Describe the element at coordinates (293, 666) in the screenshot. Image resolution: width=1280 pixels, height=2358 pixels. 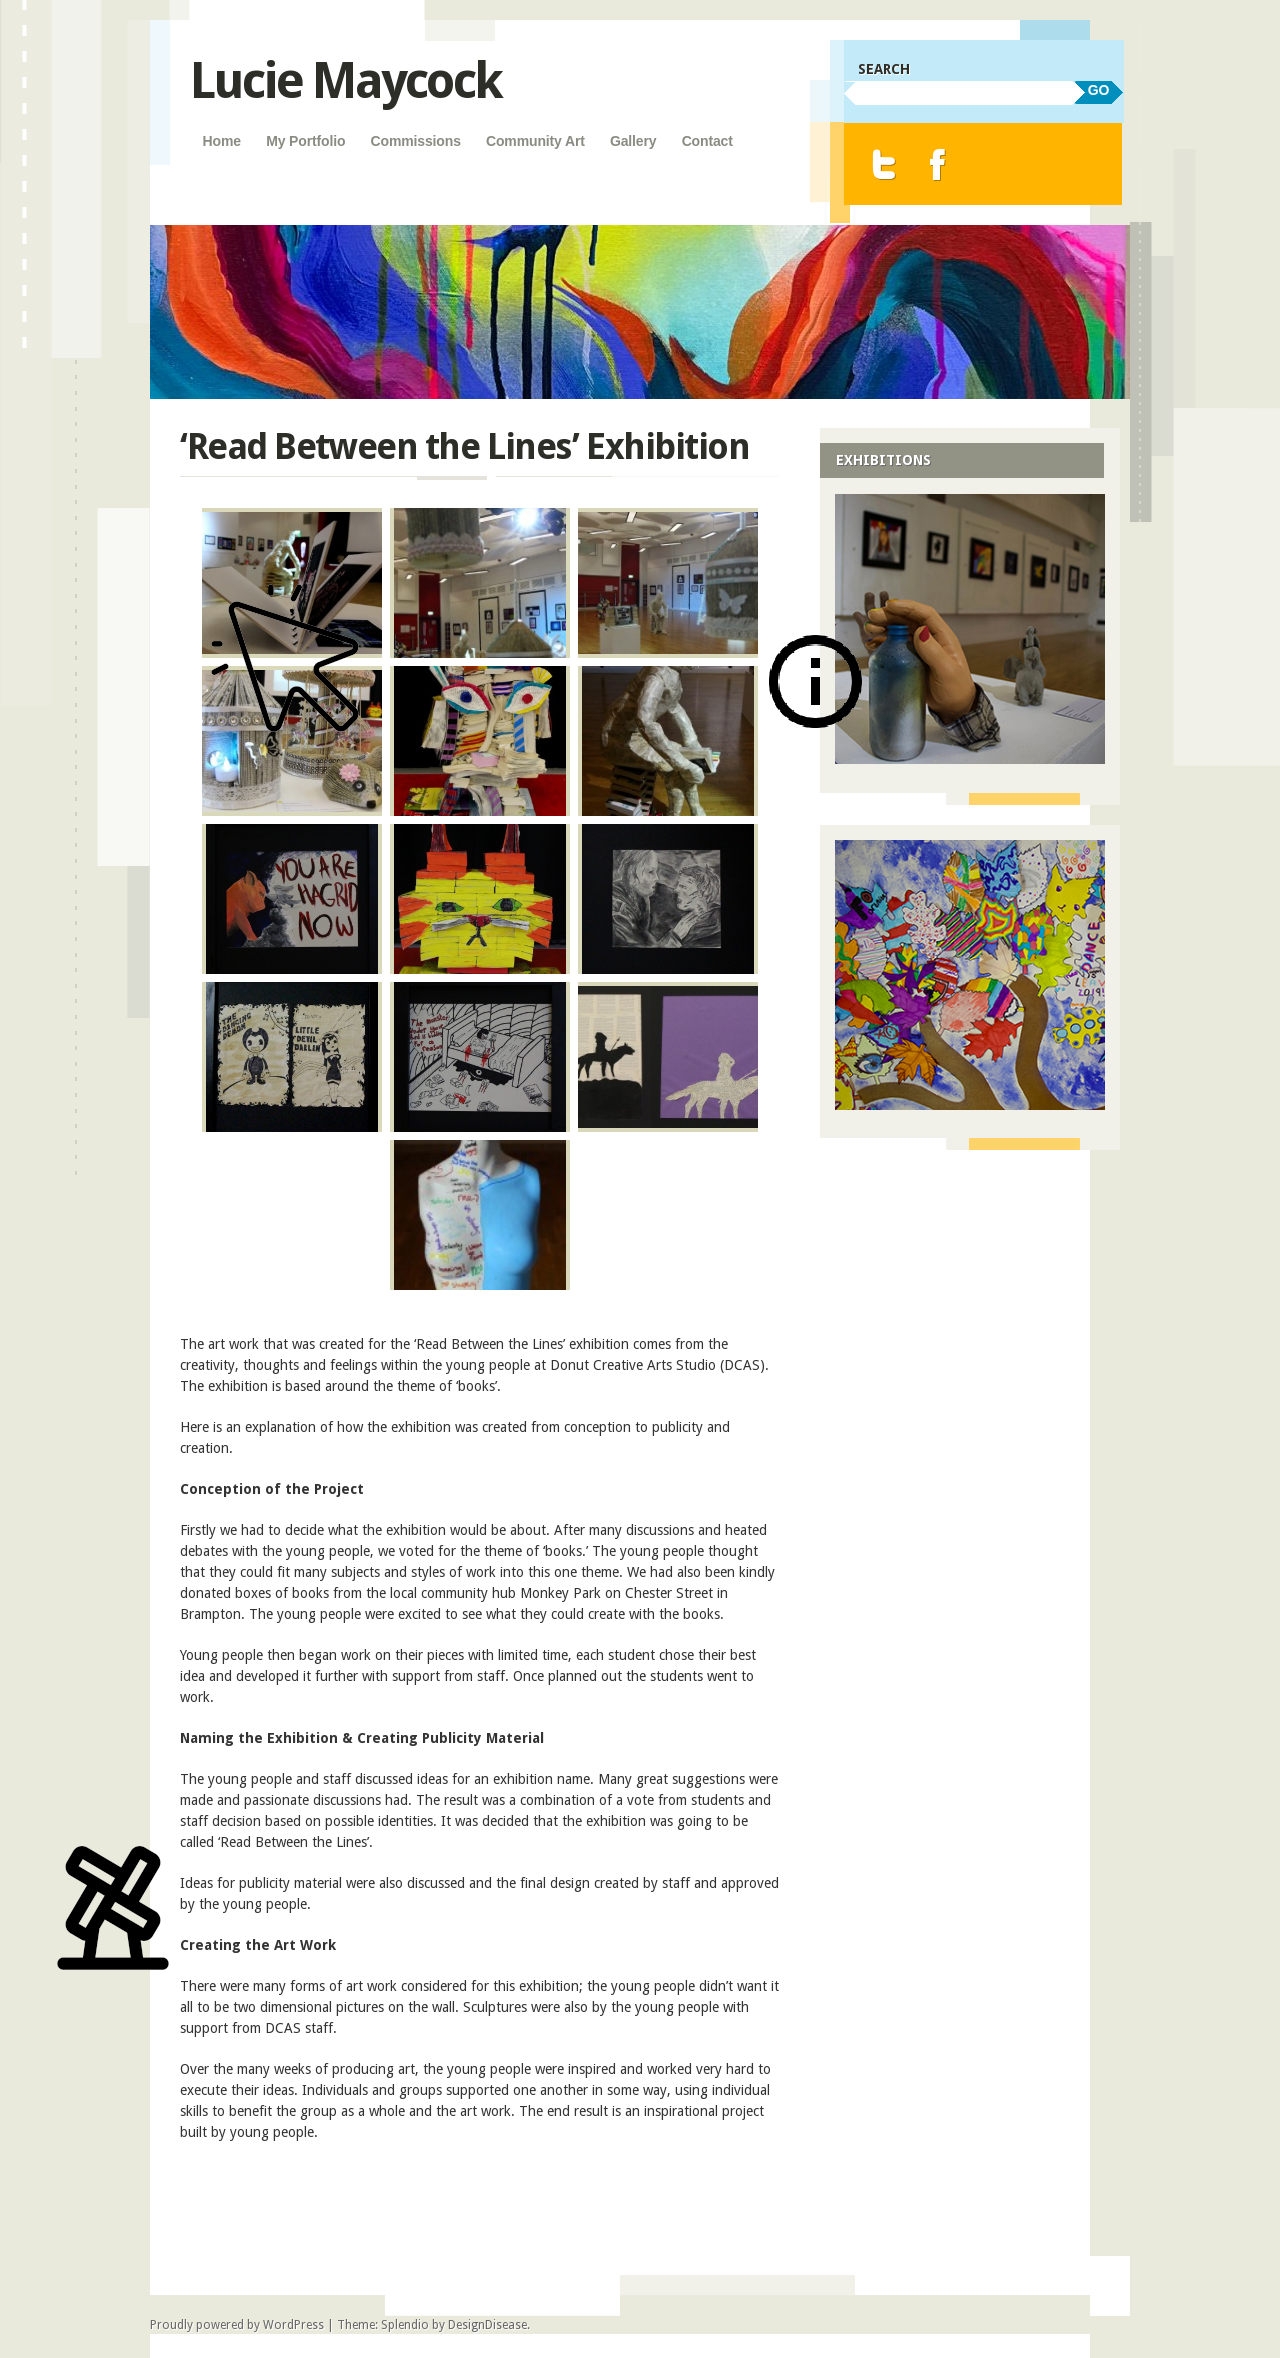
I see `click or tap to interact` at that location.